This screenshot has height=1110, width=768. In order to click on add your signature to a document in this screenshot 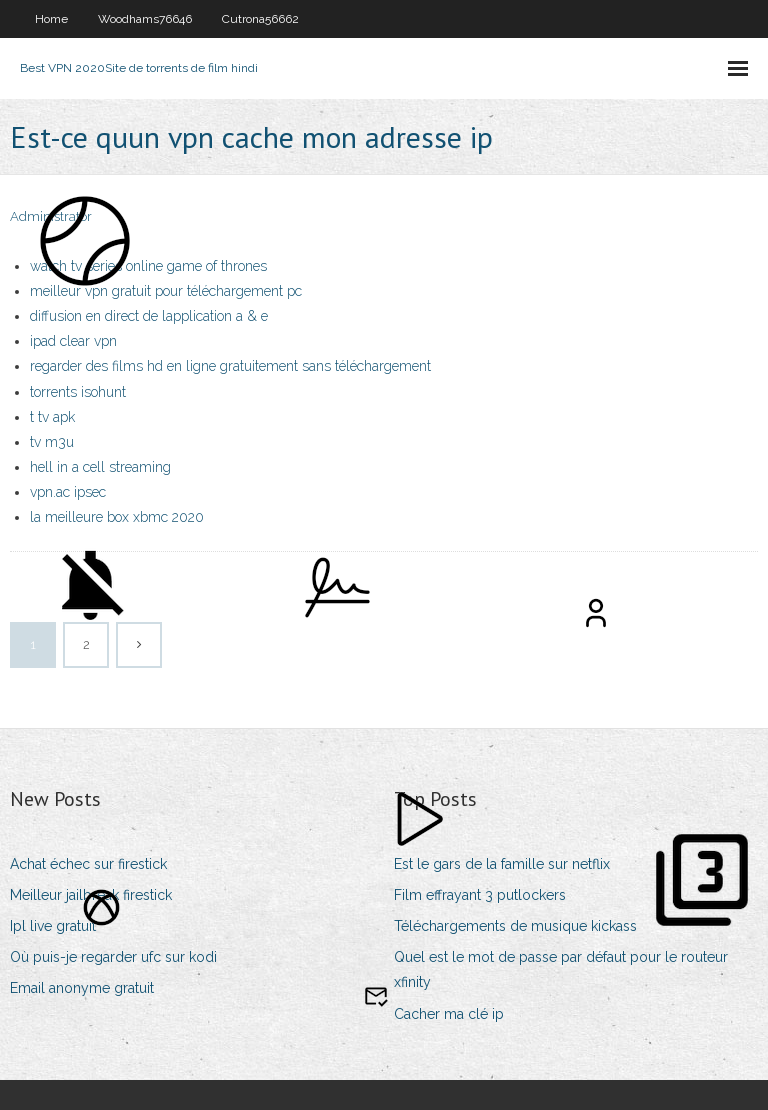, I will do `click(337, 587)`.